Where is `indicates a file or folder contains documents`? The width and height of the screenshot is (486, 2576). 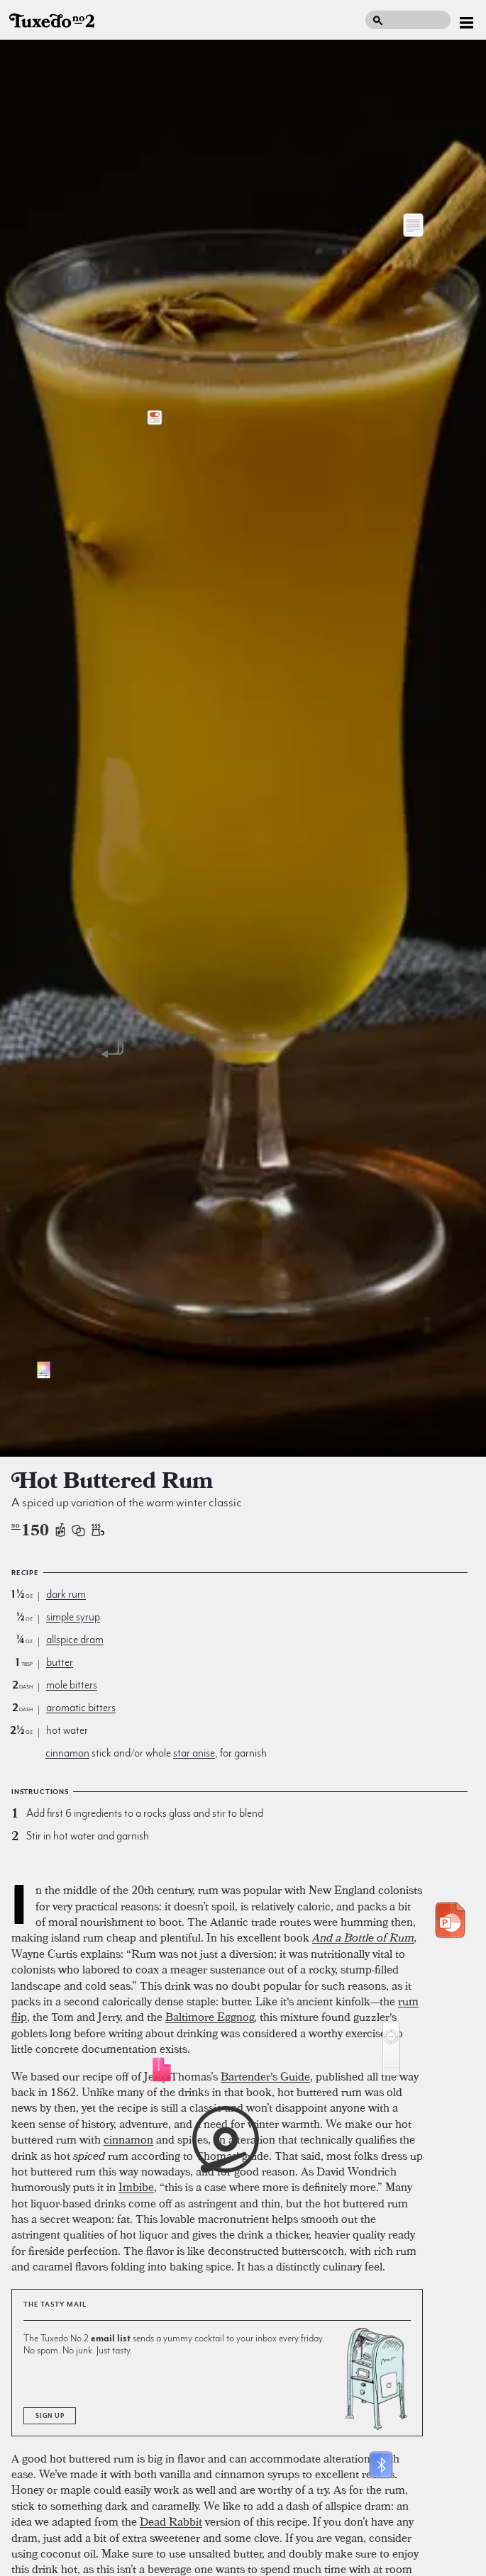
indicates a file or folder contains documents is located at coordinates (413, 225).